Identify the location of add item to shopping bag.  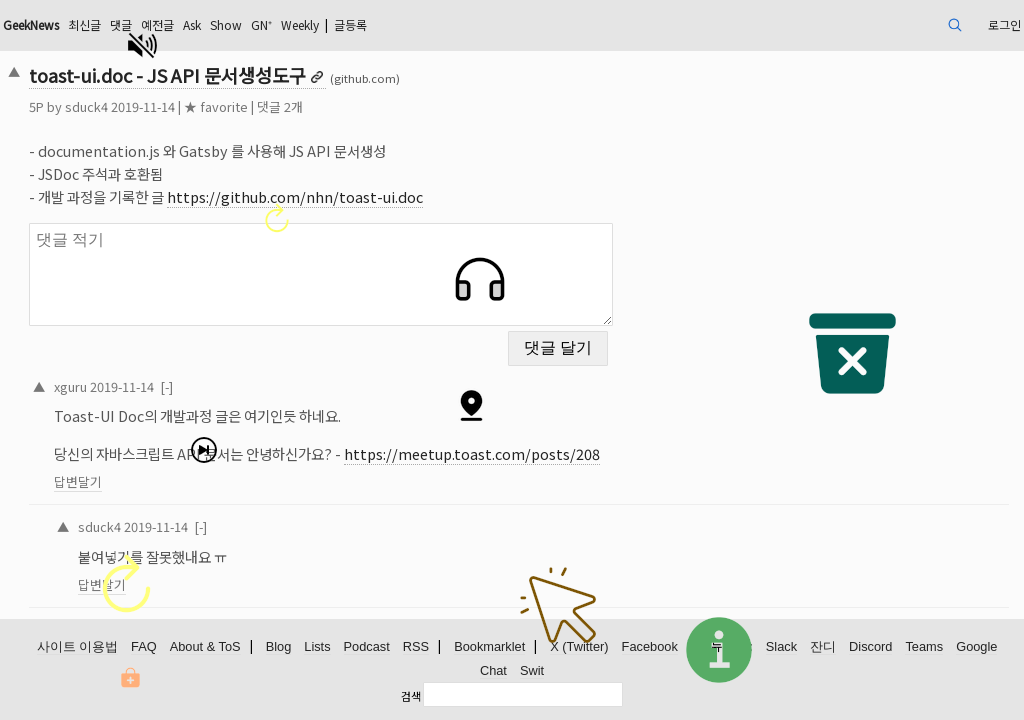
(130, 677).